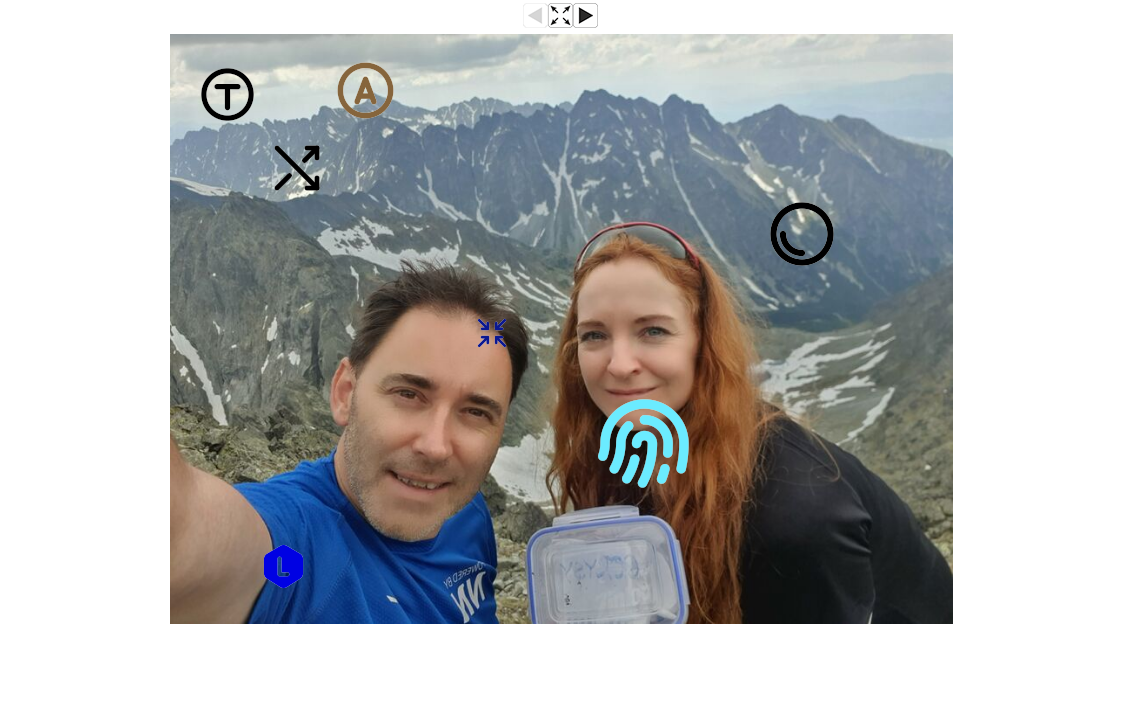  Describe the element at coordinates (802, 234) in the screenshot. I see `apply inner shadow effect to bottom-left corner` at that location.